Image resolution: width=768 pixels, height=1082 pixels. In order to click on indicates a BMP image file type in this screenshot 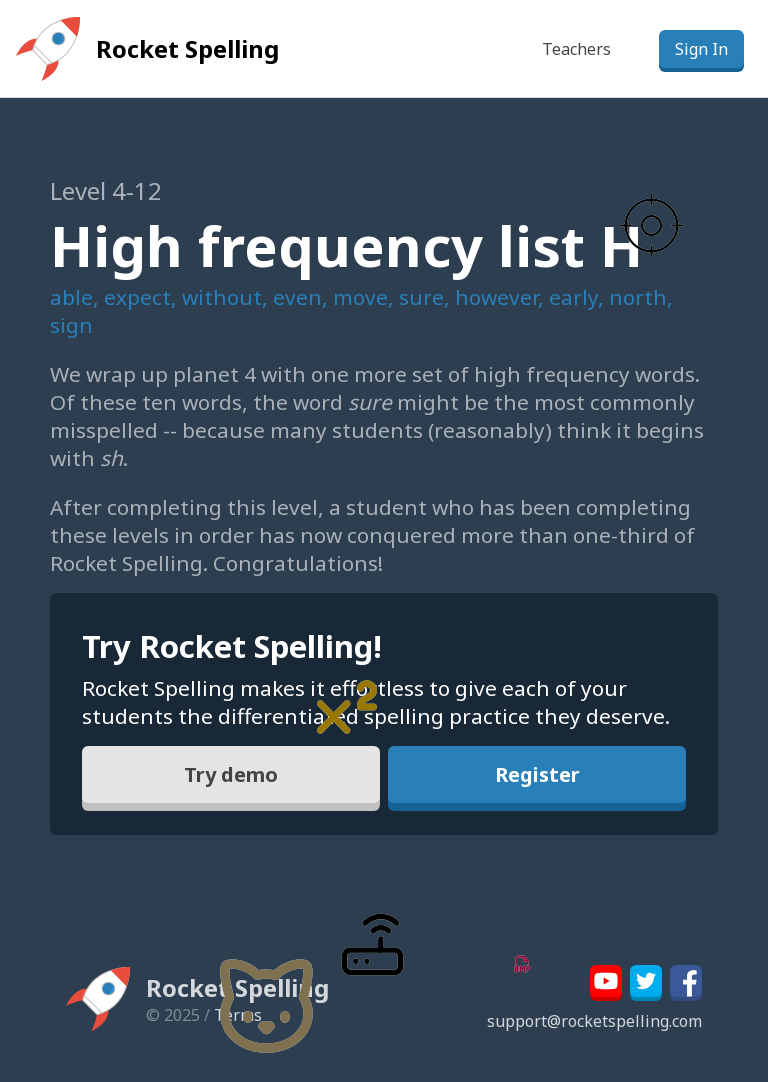, I will do `click(522, 964)`.